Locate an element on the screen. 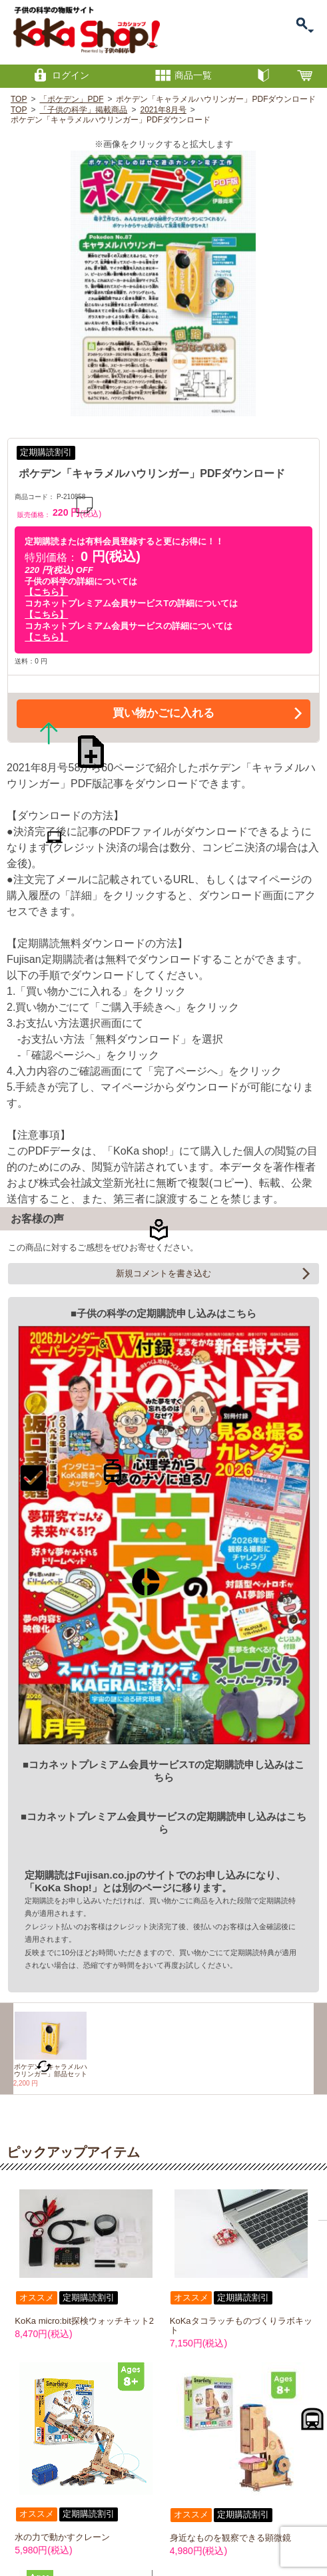  view analytics or statistics breakdown is located at coordinates (146, 1582).